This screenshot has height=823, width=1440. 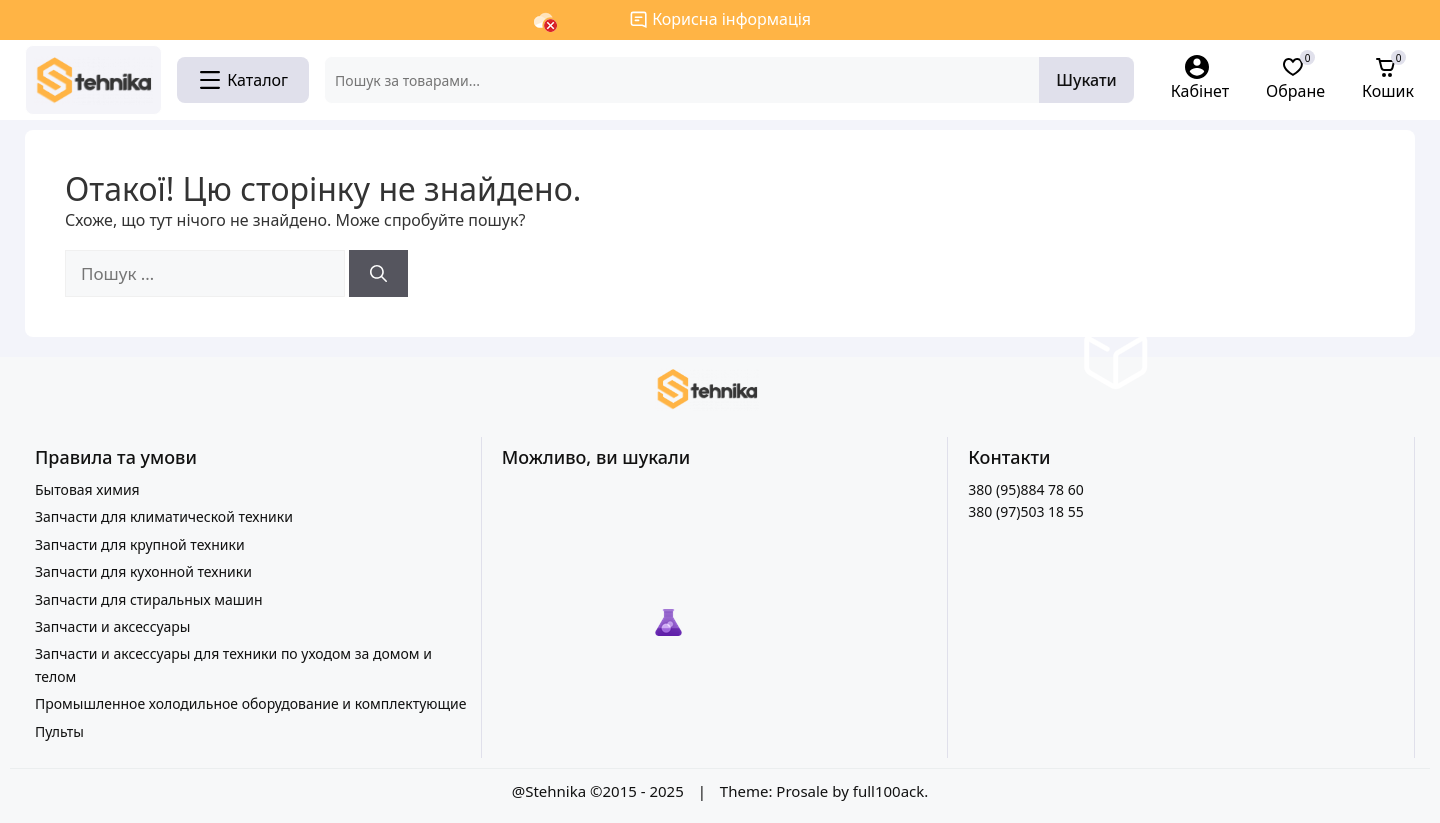 I want to click on OneDrive sync error or cloud connection failure, so click(x=545, y=20).